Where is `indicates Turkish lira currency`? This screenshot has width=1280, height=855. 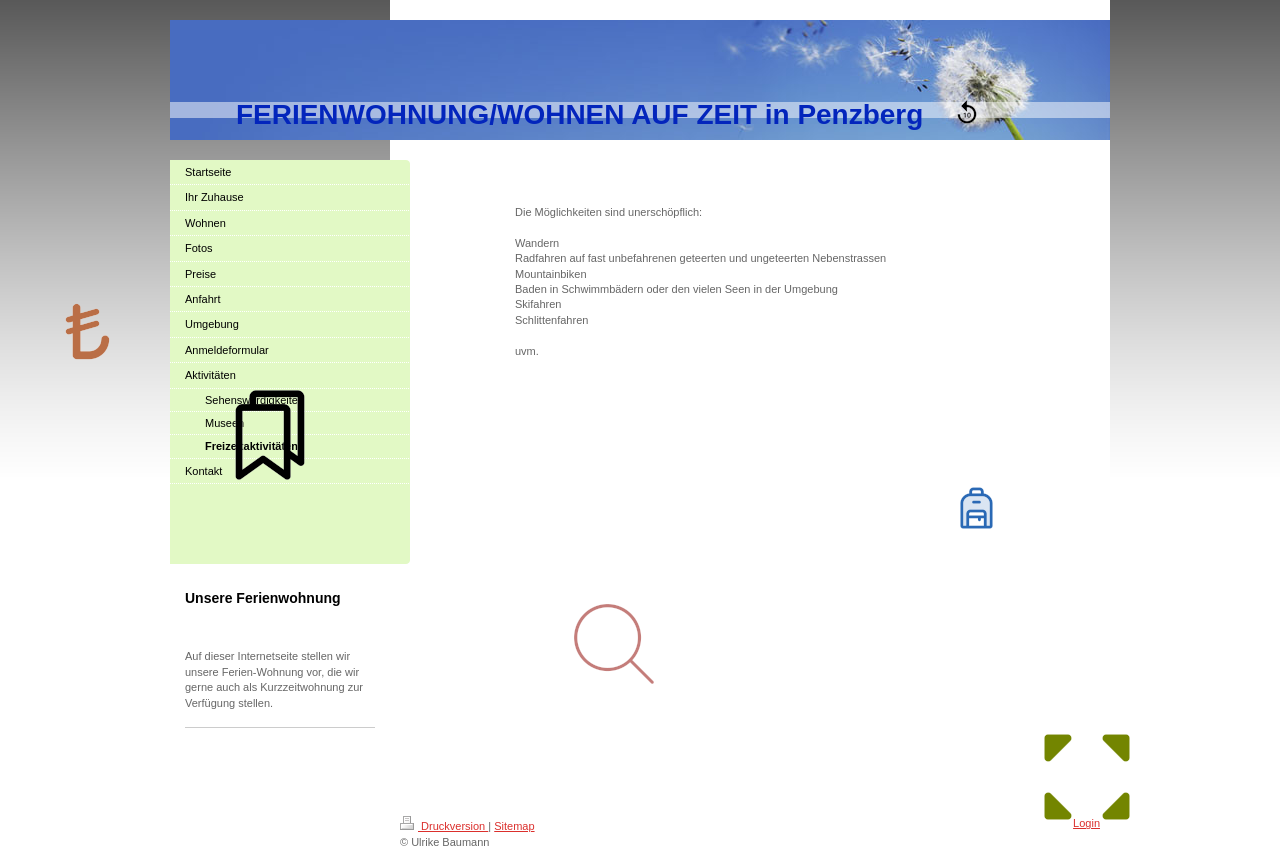
indicates Turkish lira currency is located at coordinates (84, 331).